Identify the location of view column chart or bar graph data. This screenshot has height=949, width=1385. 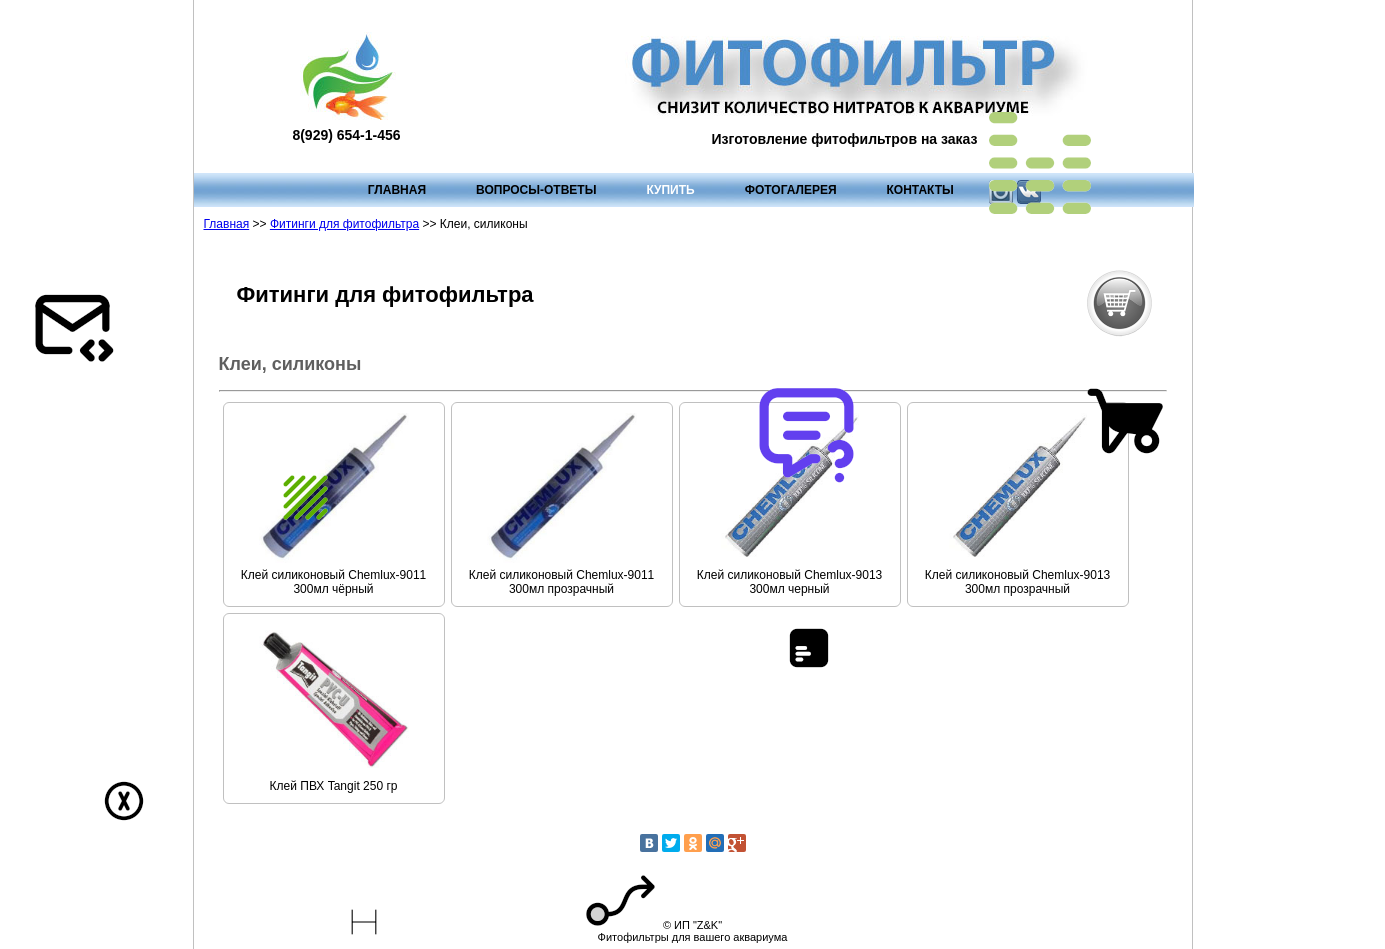
(1040, 163).